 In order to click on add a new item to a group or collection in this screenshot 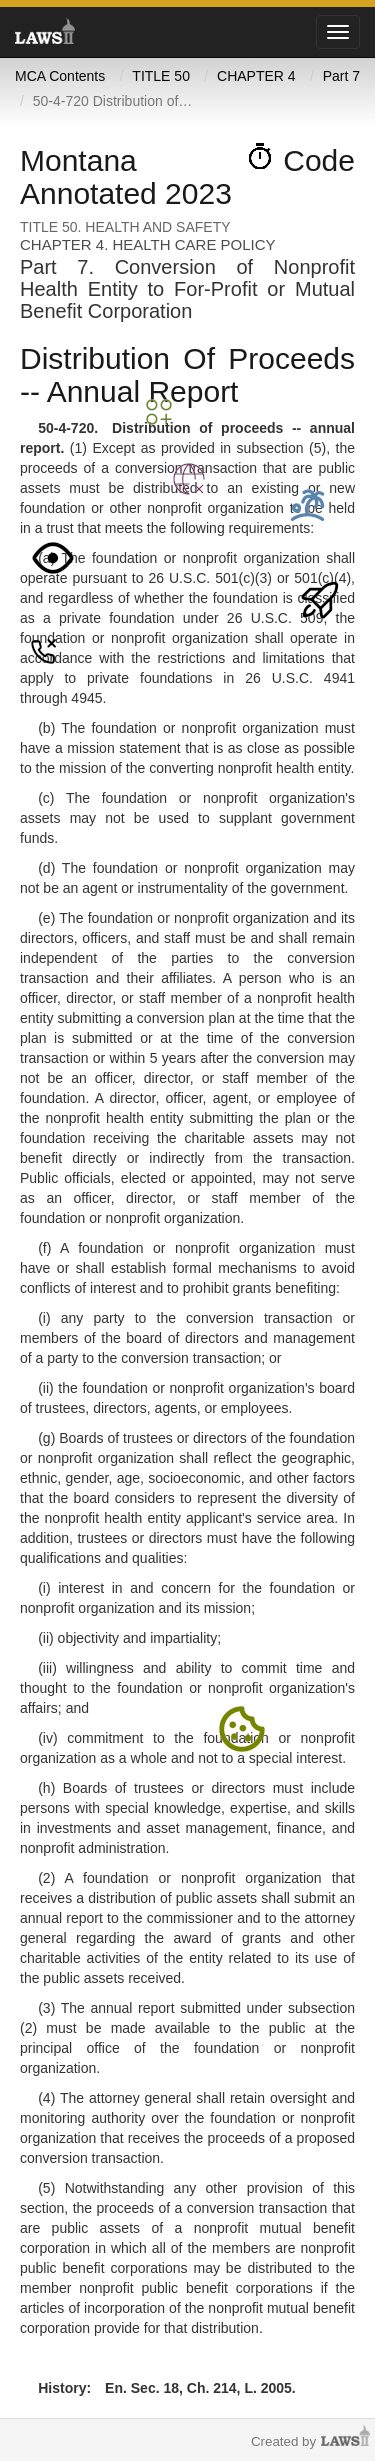, I will do `click(159, 412)`.